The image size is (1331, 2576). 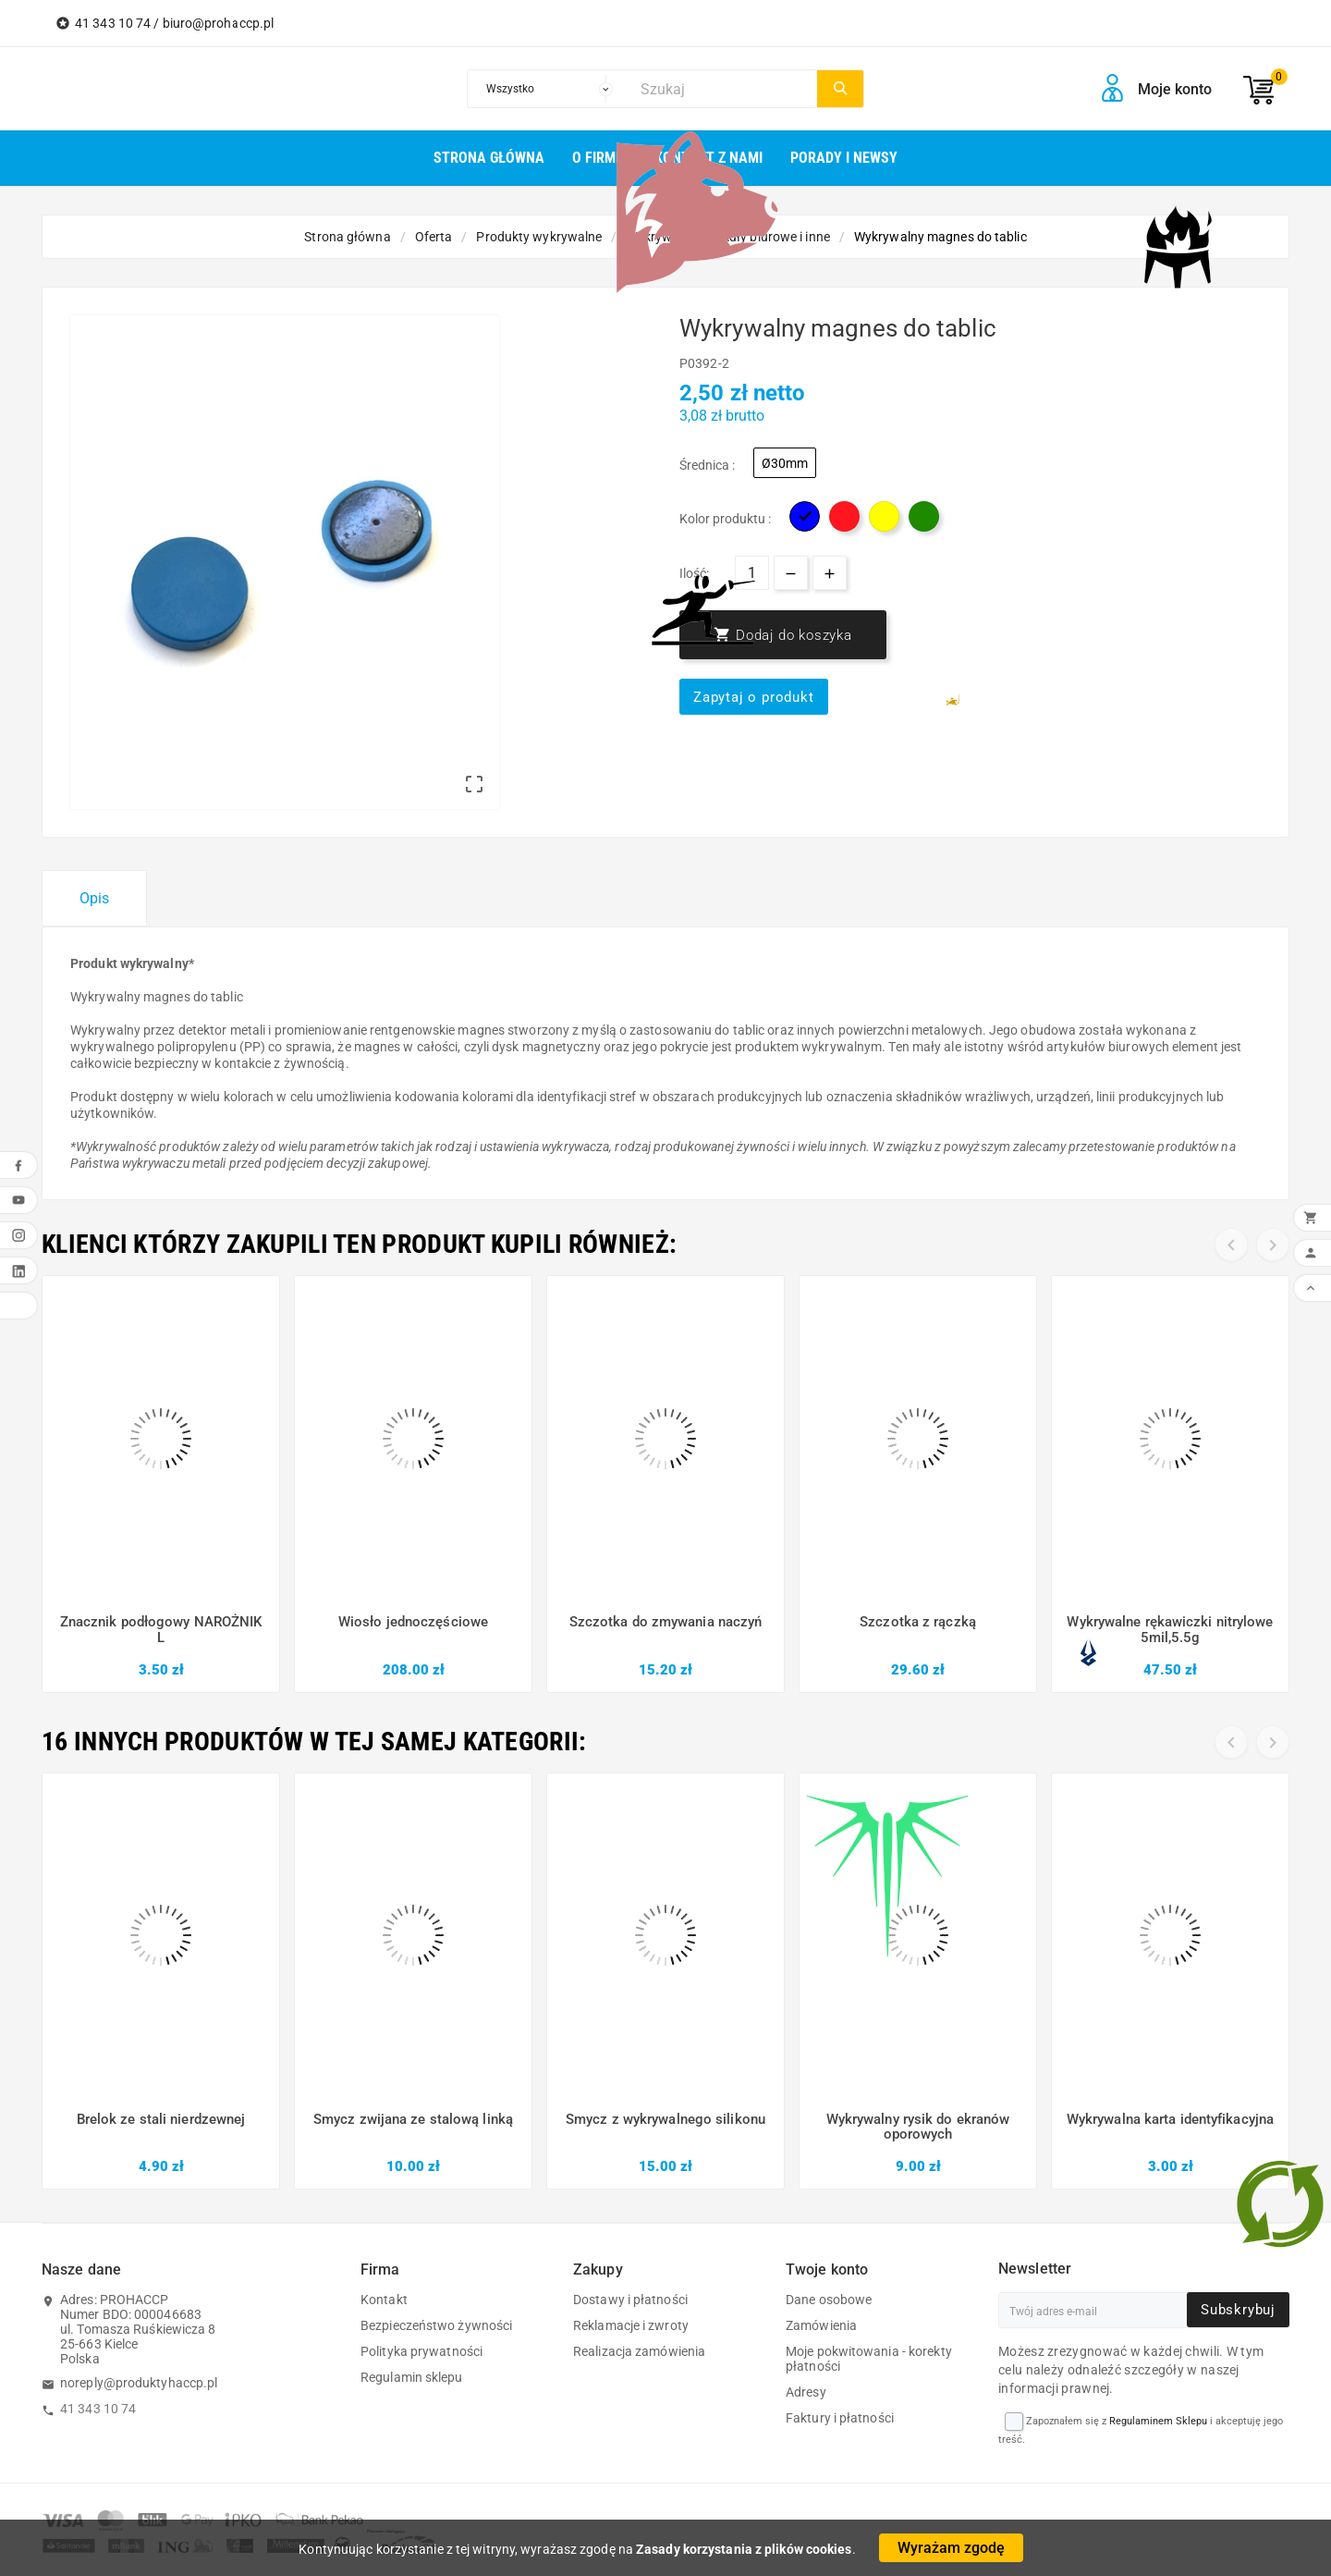 I want to click on hades or underworld themed game element, so click(x=1088, y=1652).